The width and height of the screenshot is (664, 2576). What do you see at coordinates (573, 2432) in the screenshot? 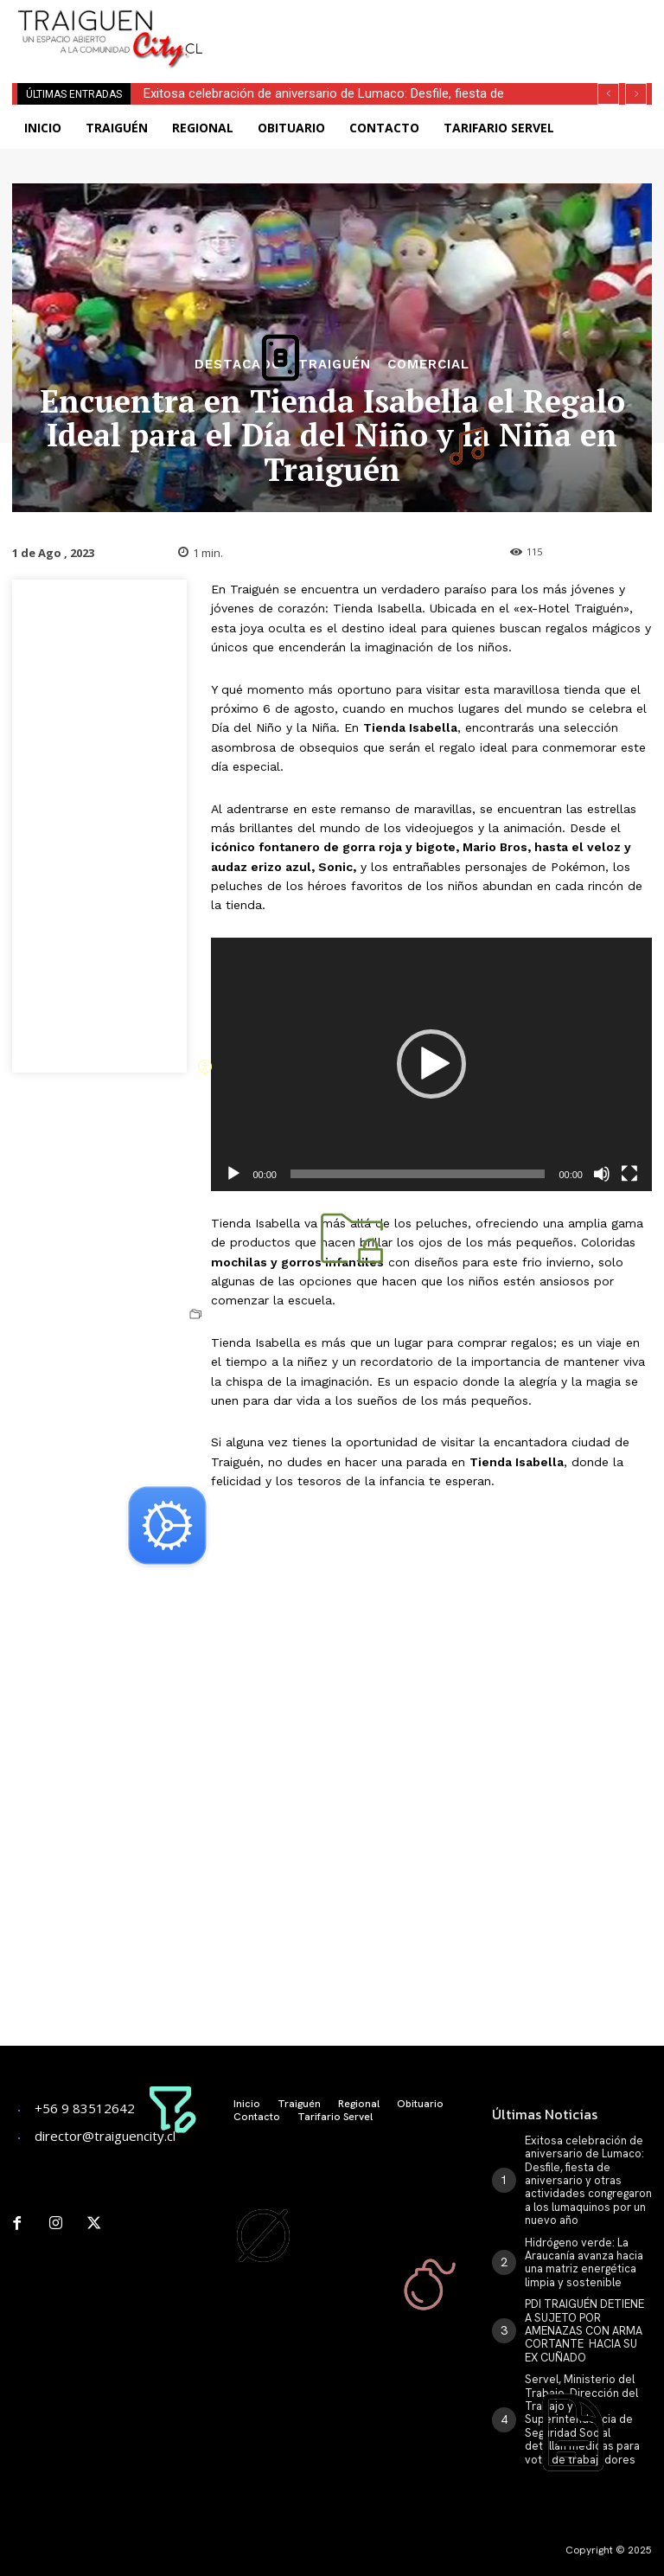
I see `view document details` at bounding box center [573, 2432].